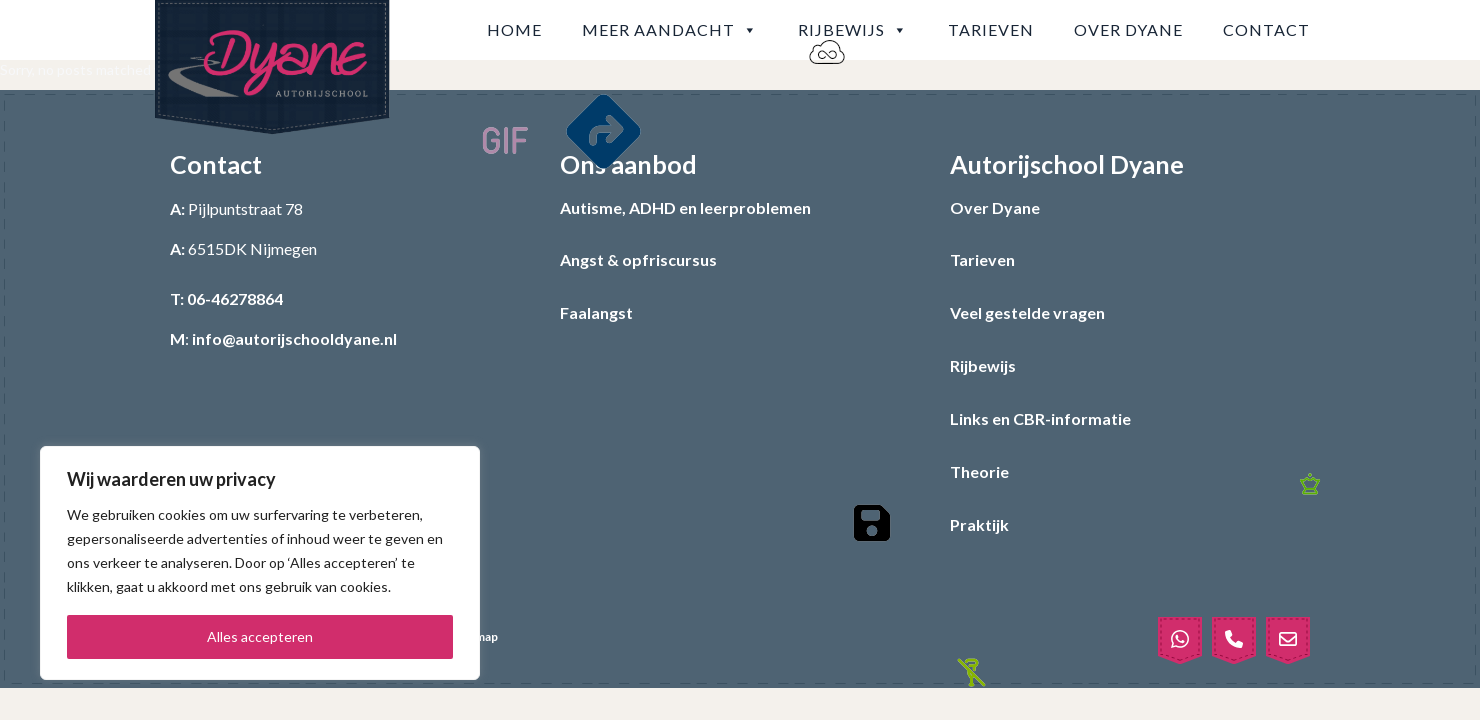 This screenshot has width=1480, height=720. I want to click on select queen piece in chess game, so click(1310, 484).